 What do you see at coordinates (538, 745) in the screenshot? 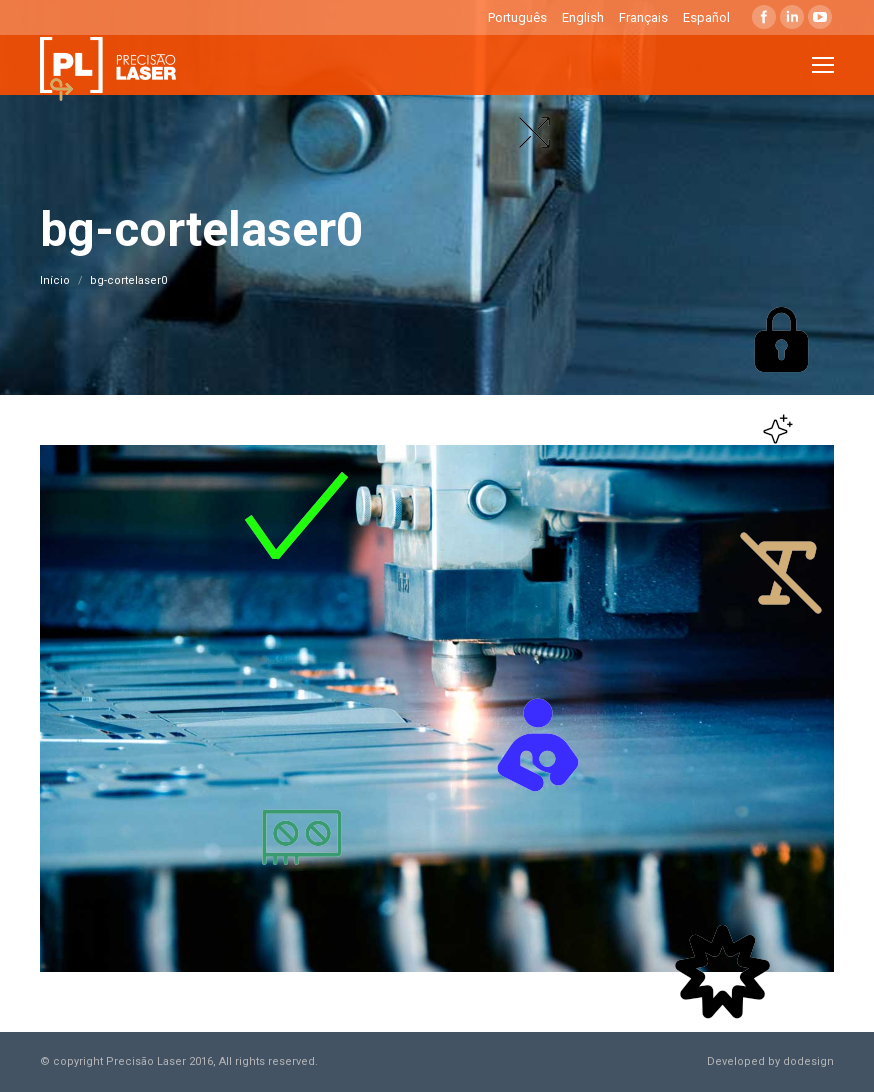
I see `indicates a breastfeeding or nursing room` at bounding box center [538, 745].